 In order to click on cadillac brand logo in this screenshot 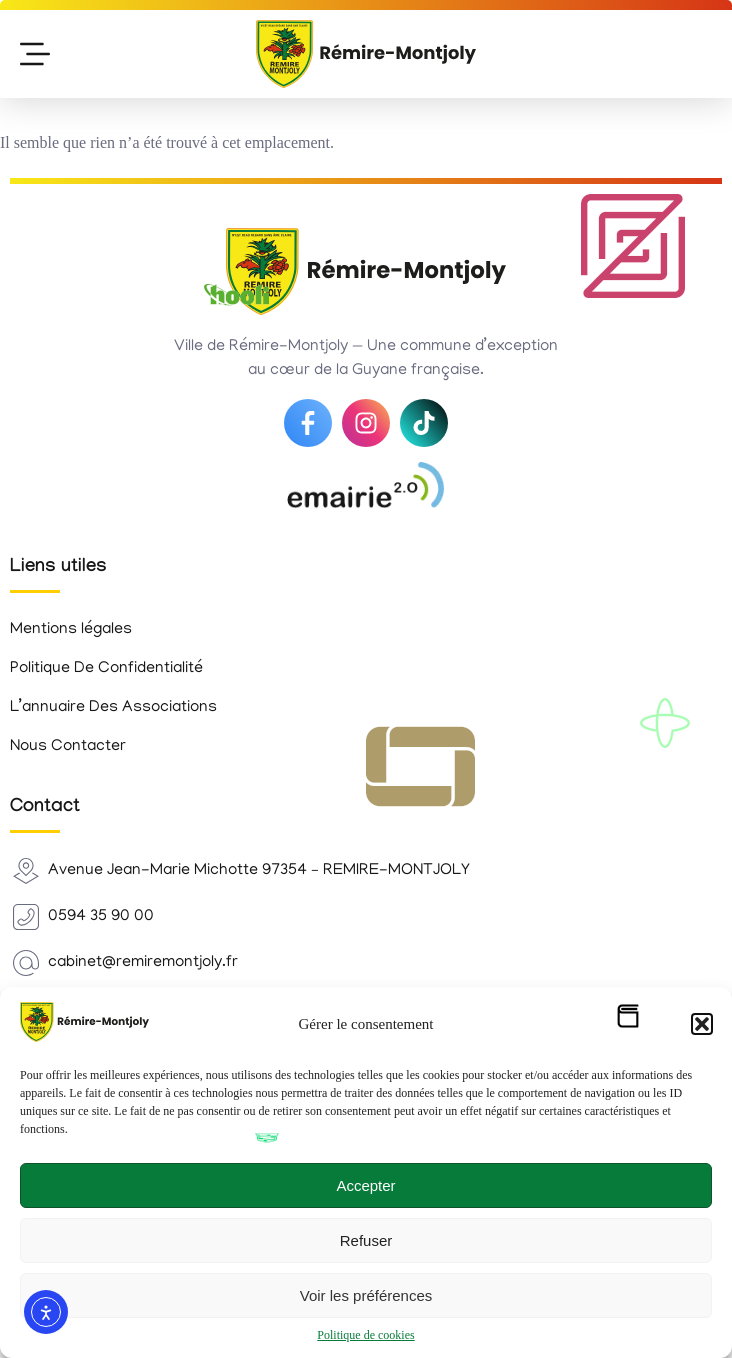, I will do `click(267, 1138)`.